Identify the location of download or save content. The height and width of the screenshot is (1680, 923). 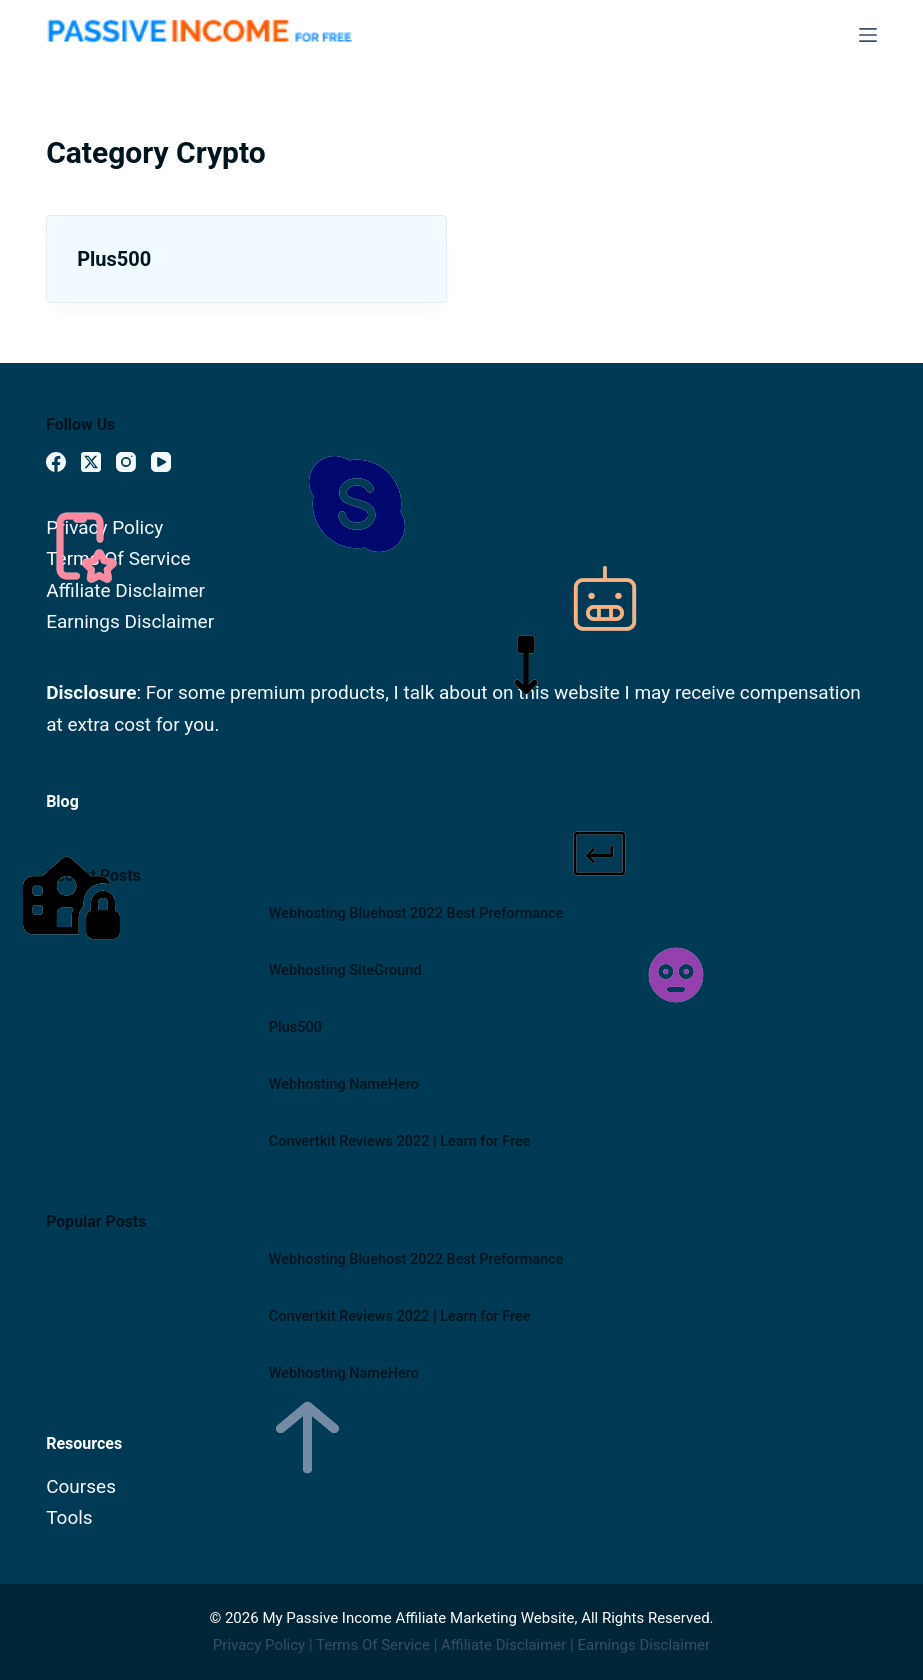
(526, 665).